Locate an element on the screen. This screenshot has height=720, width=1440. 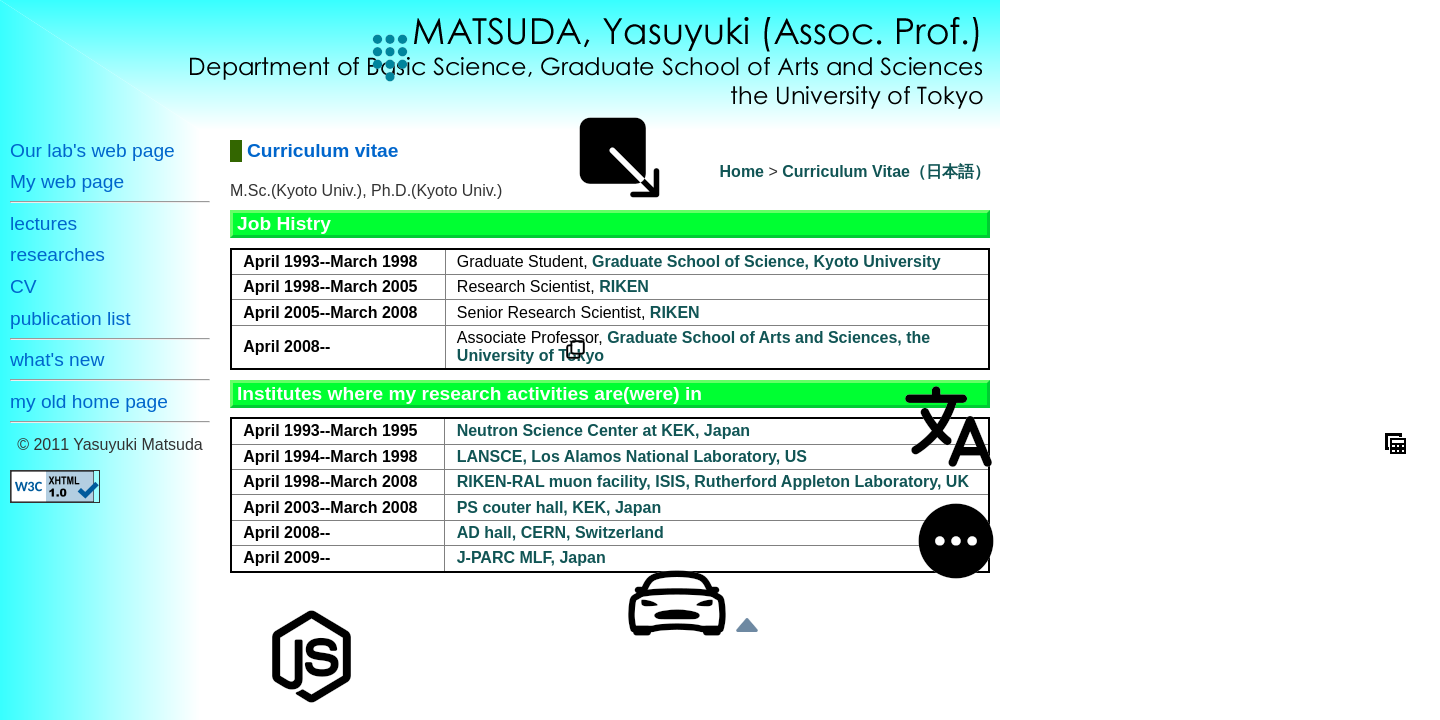
open the phone dialer is located at coordinates (390, 58).